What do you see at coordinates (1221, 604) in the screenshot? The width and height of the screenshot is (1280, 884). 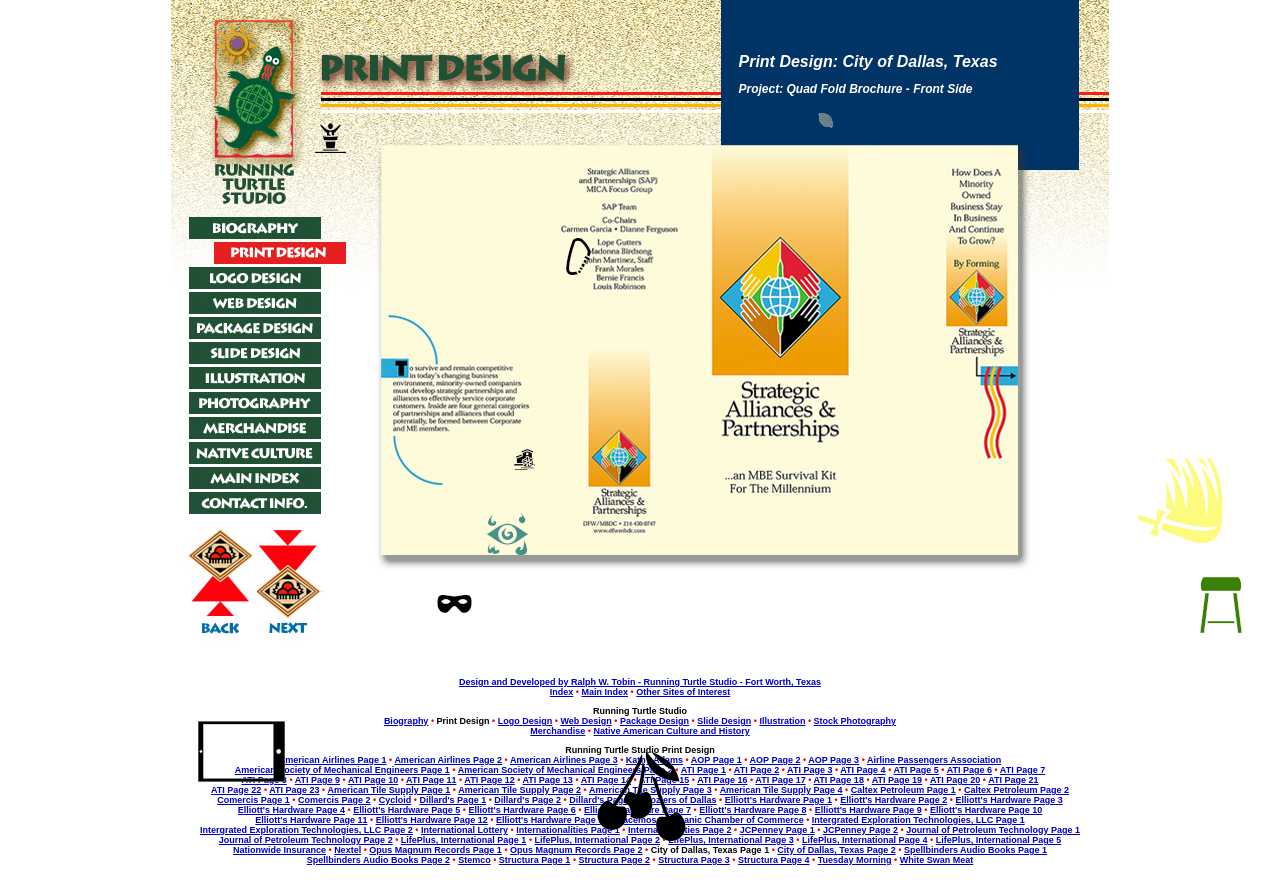 I see `bar seating or stool furniture option` at bounding box center [1221, 604].